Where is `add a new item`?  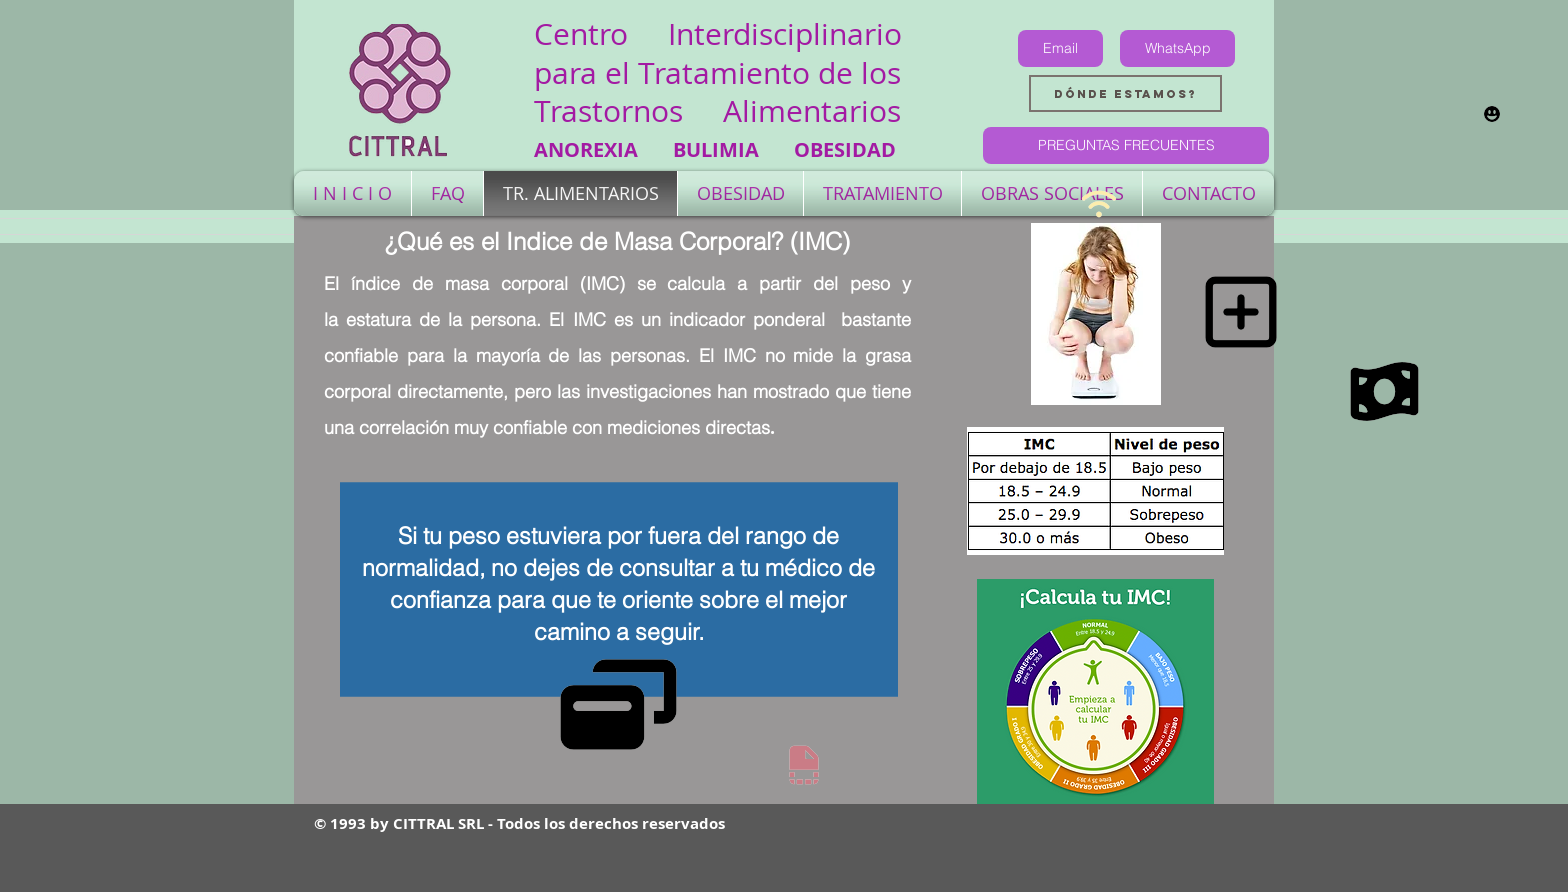
add a new item is located at coordinates (1241, 312).